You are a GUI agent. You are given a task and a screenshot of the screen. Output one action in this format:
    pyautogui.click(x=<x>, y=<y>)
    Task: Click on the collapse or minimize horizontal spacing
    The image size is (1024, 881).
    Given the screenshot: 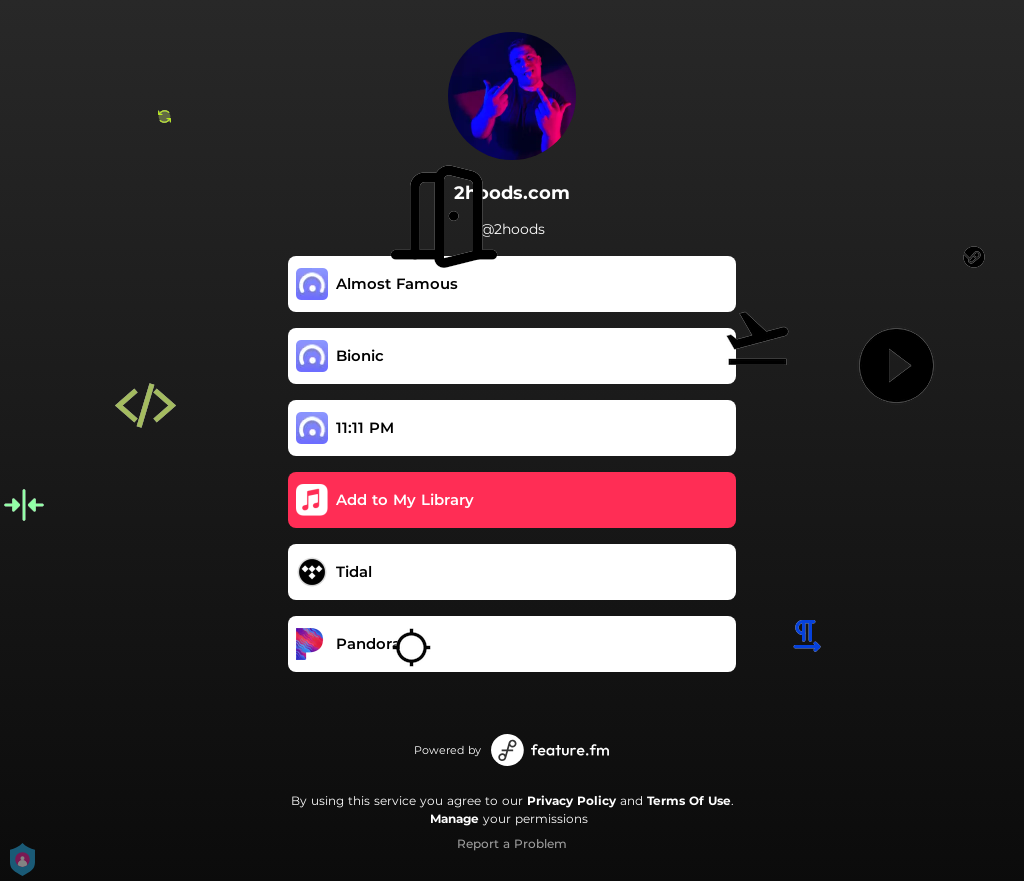 What is the action you would take?
    pyautogui.click(x=24, y=505)
    